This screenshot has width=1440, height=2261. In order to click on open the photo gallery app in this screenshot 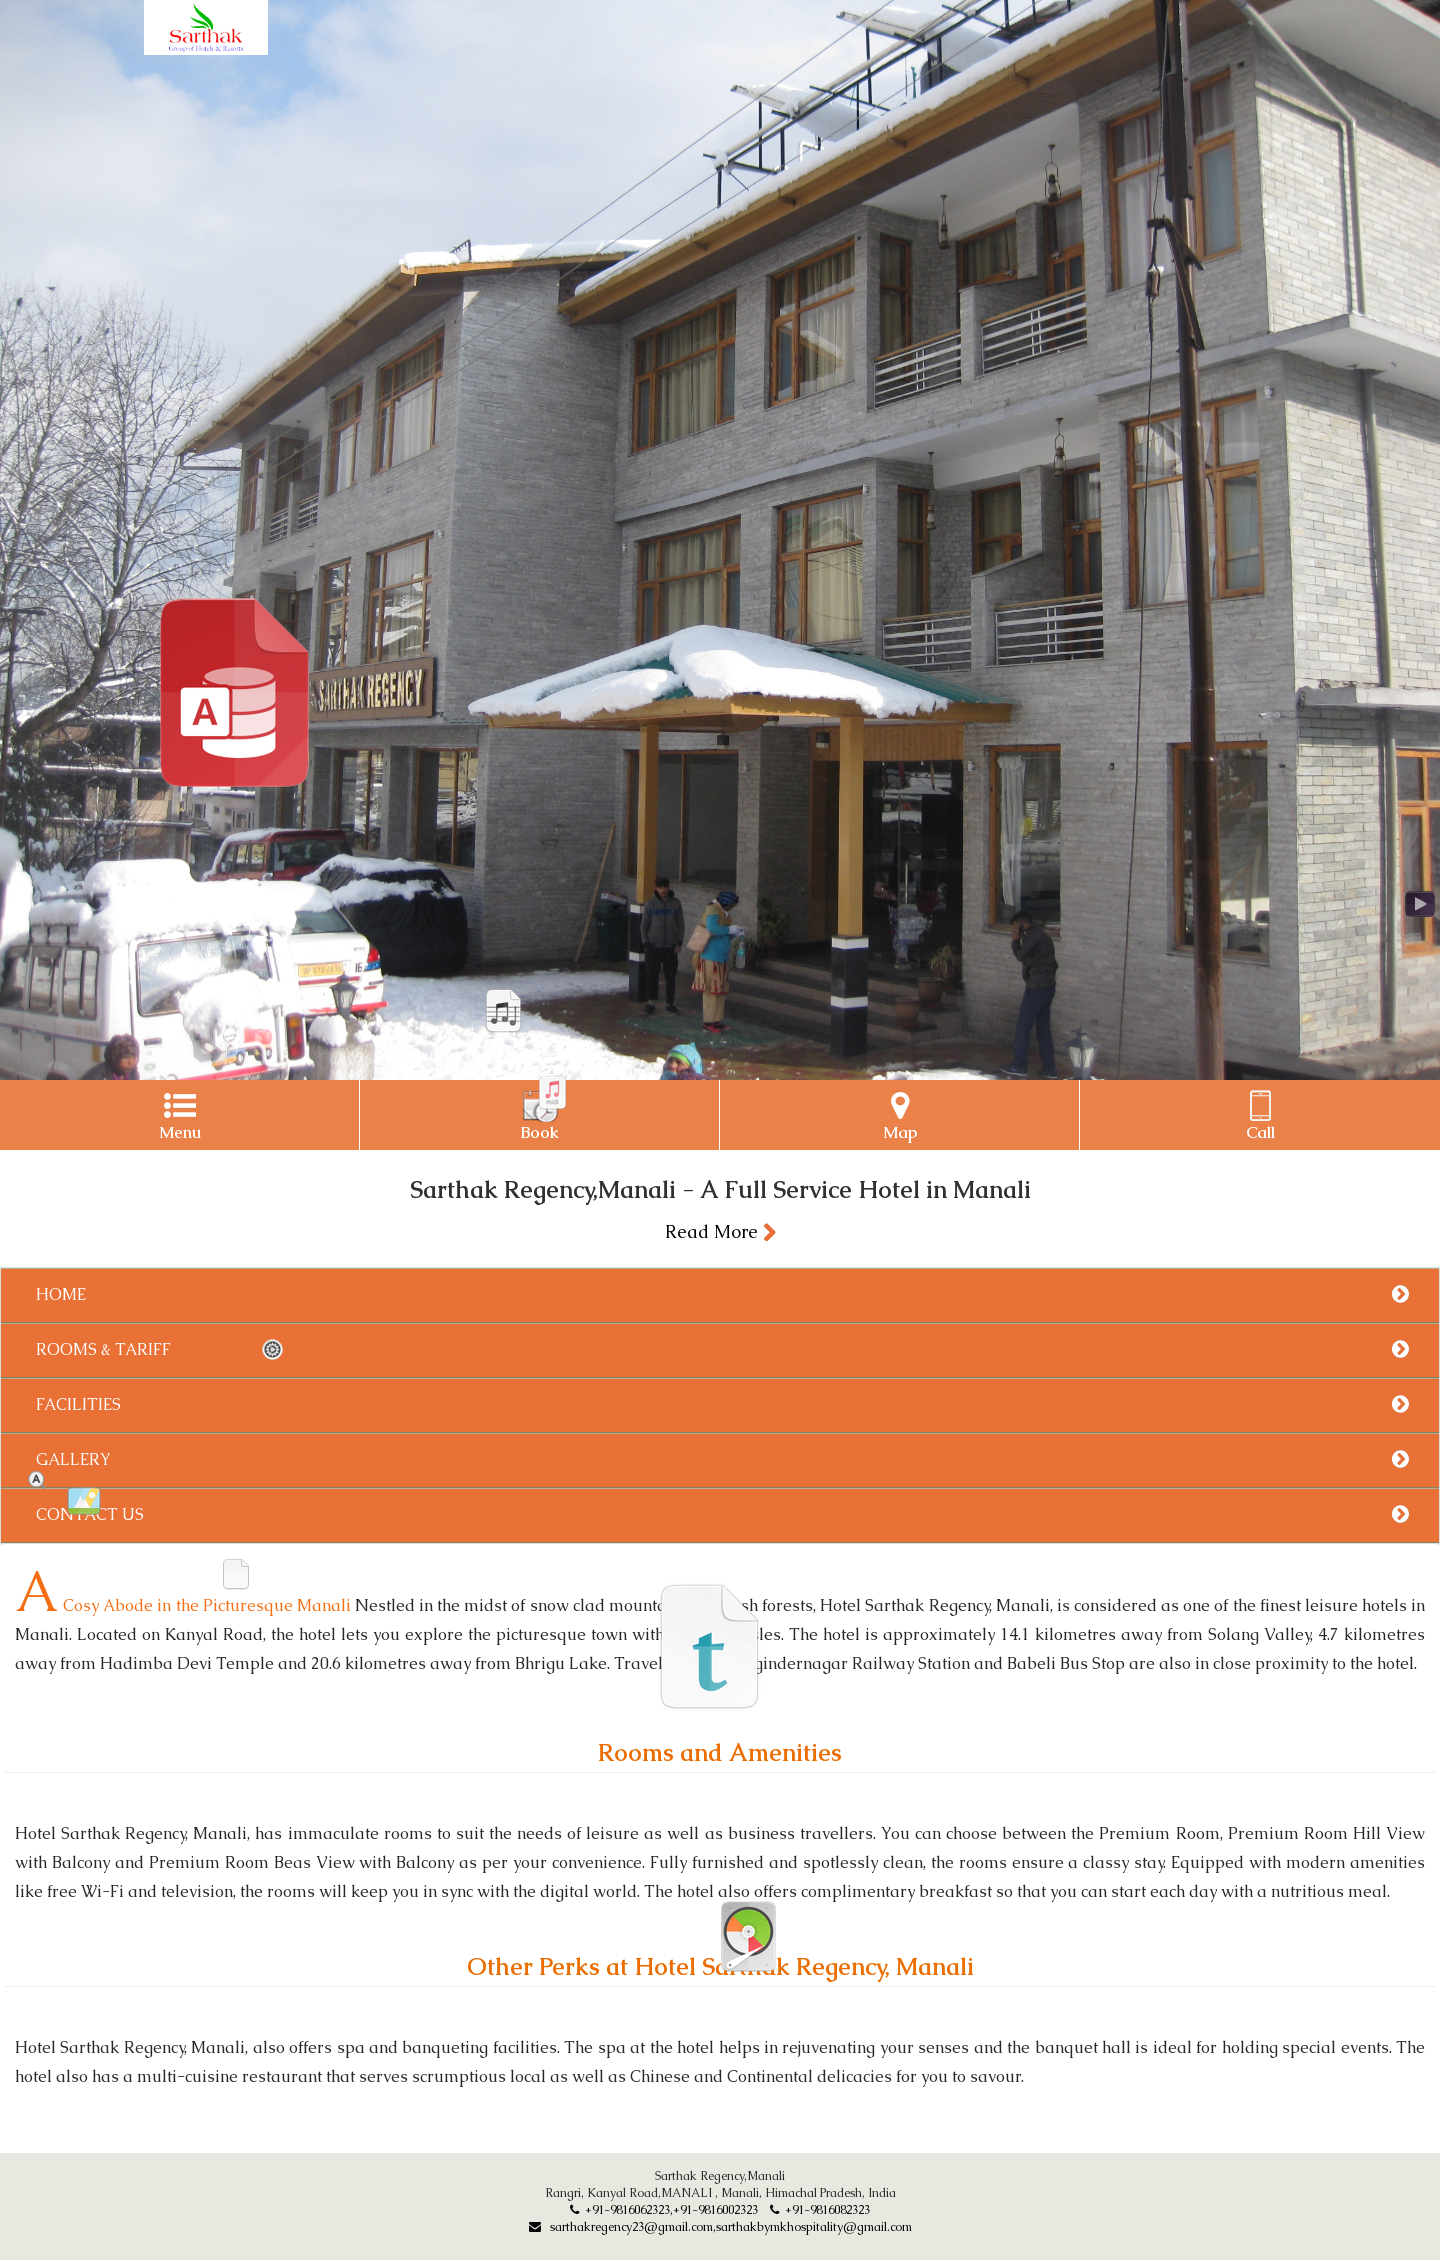, I will do `click(84, 1501)`.